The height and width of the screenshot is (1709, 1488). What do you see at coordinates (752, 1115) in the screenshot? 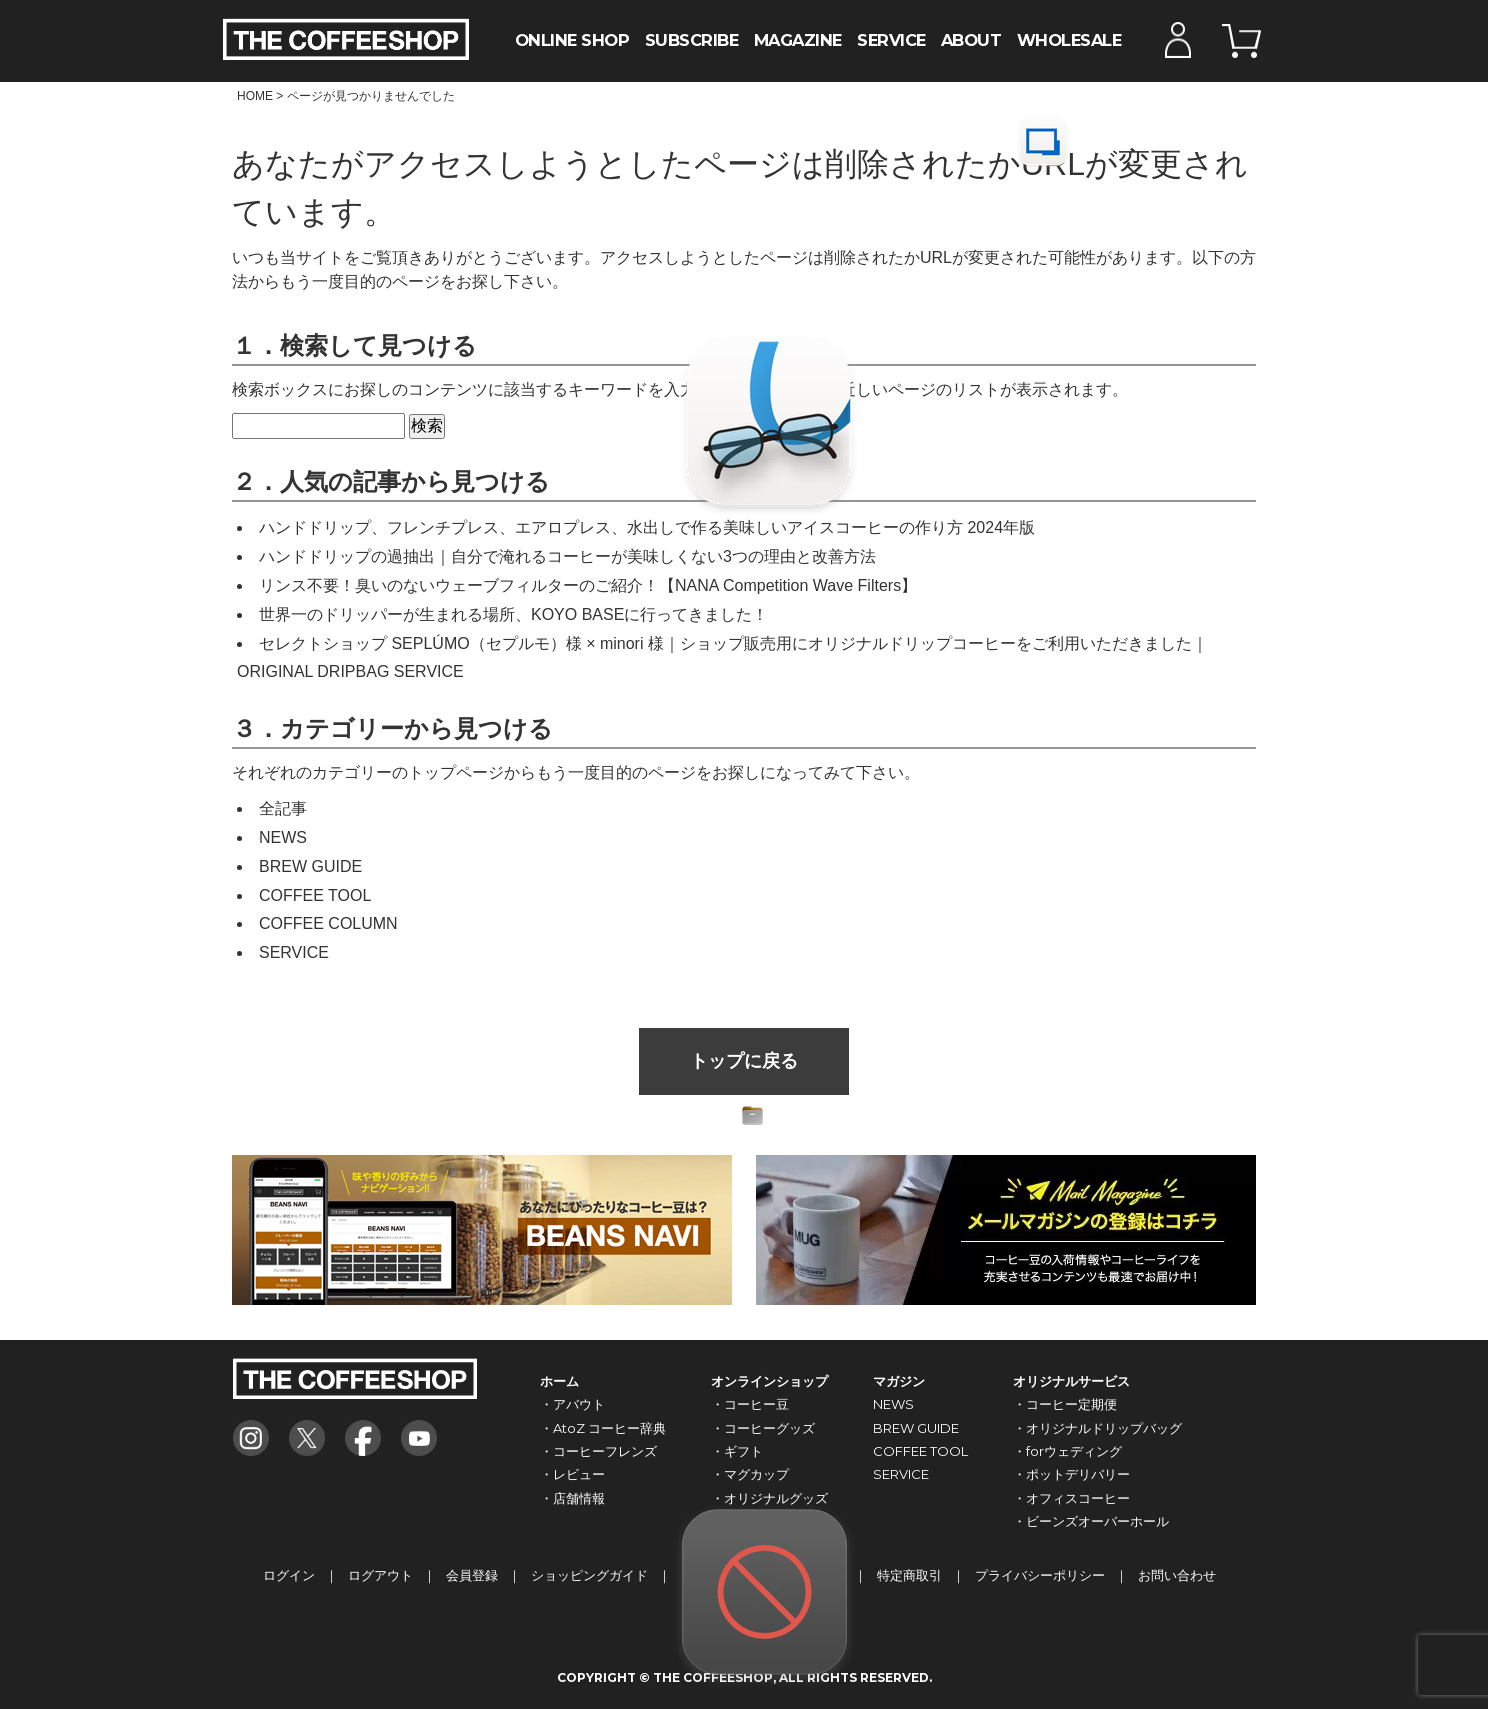
I see `open the file manager application` at bounding box center [752, 1115].